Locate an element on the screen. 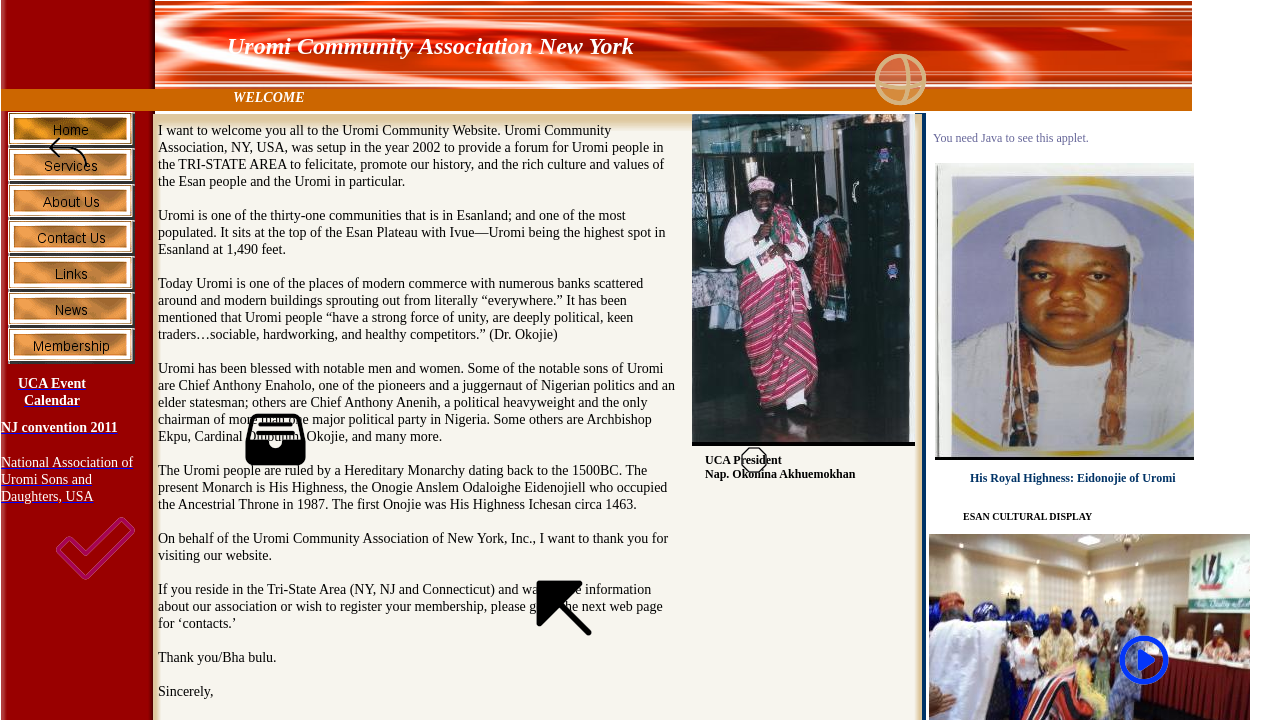 Image resolution: width=1280 pixels, height=720 pixels. access global or worldwide settings is located at coordinates (900, 79).